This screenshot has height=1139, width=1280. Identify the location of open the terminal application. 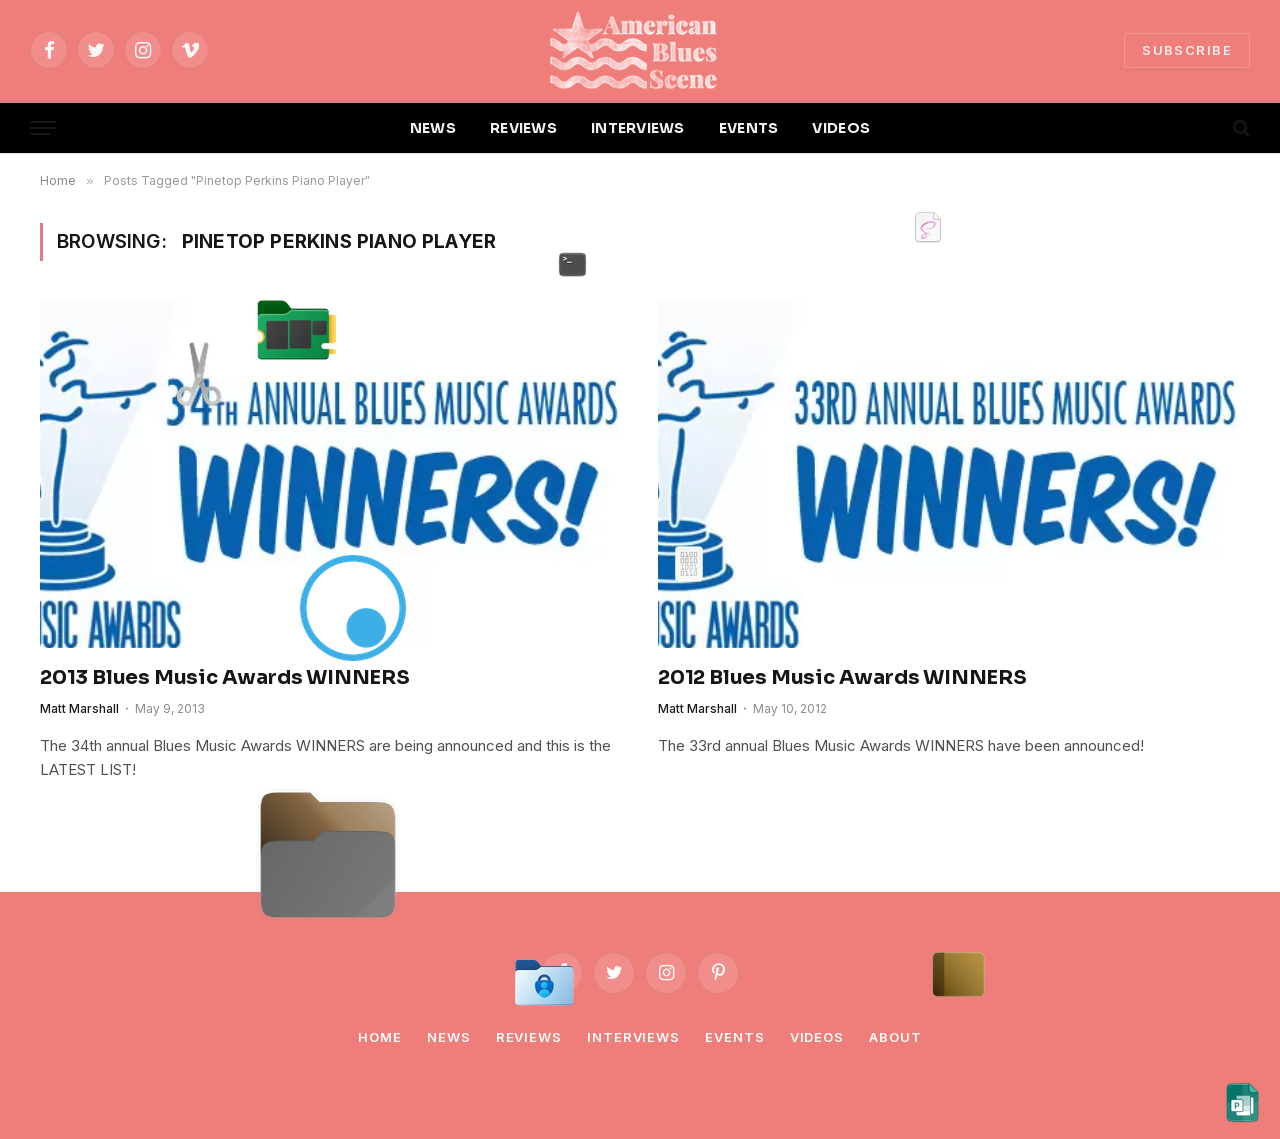
(572, 264).